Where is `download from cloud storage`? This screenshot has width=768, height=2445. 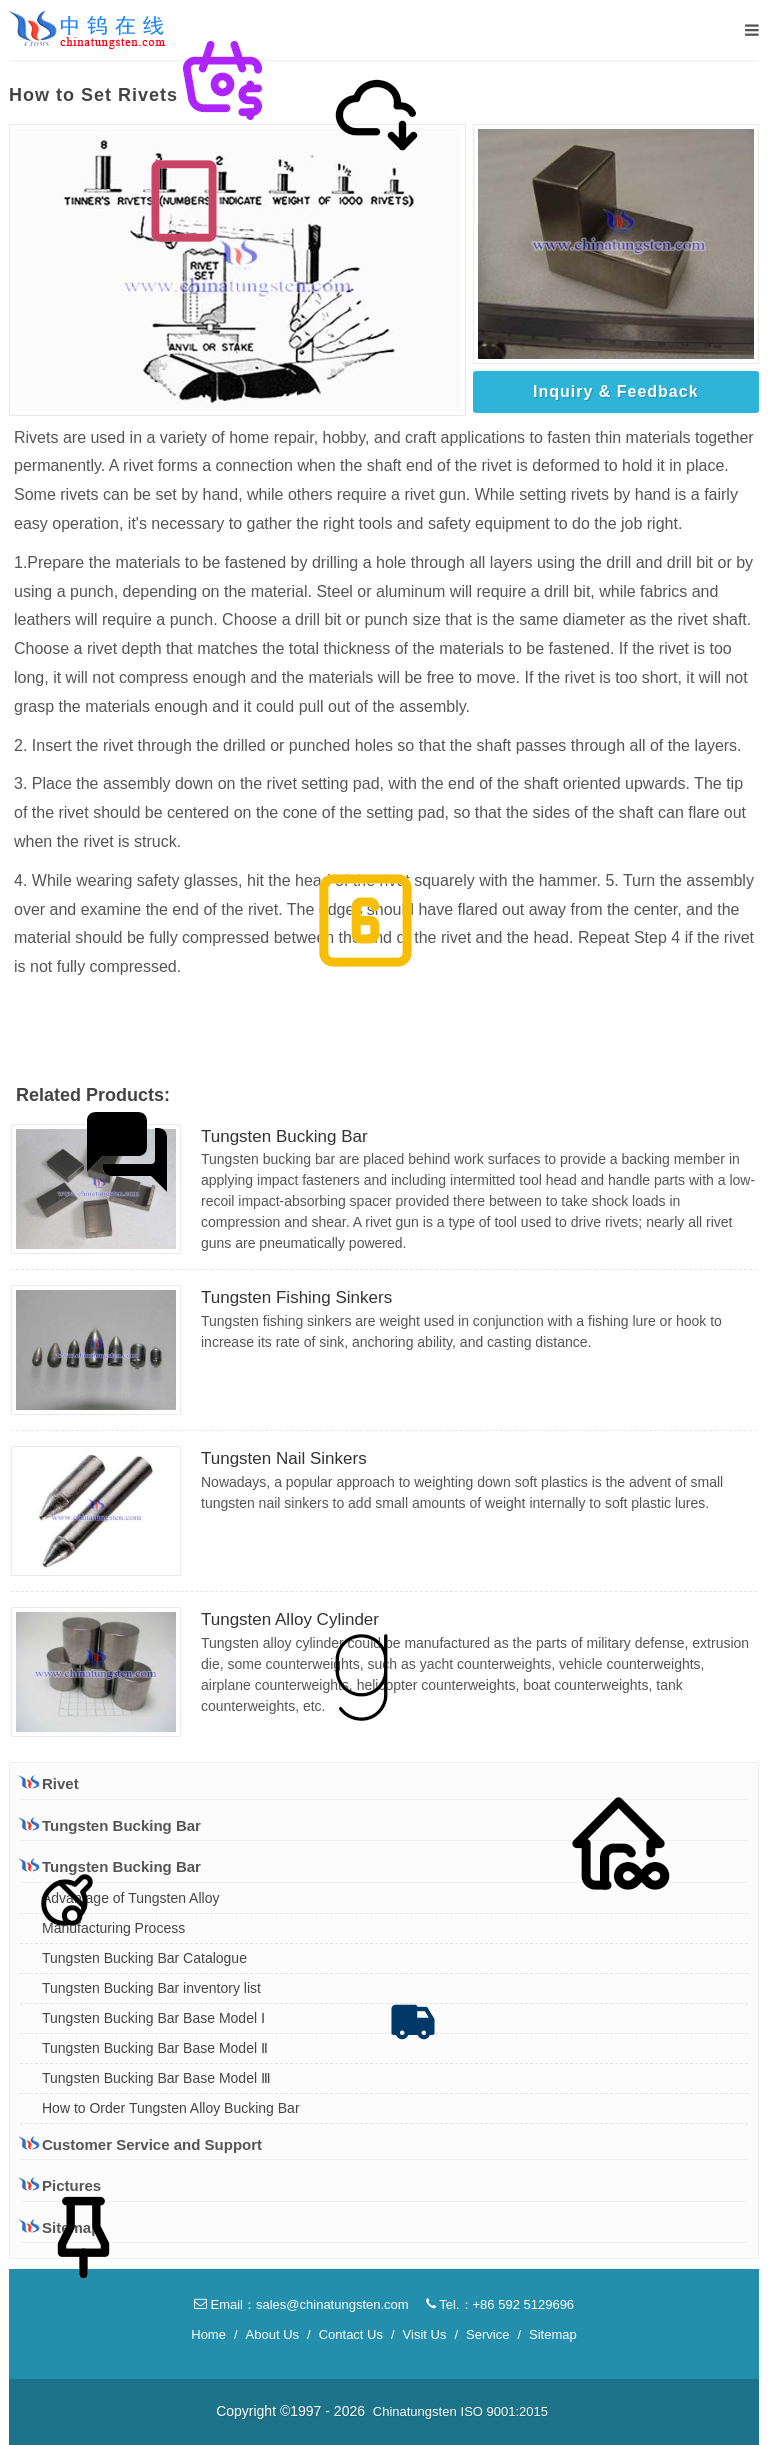 download from cloud storage is located at coordinates (376, 109).